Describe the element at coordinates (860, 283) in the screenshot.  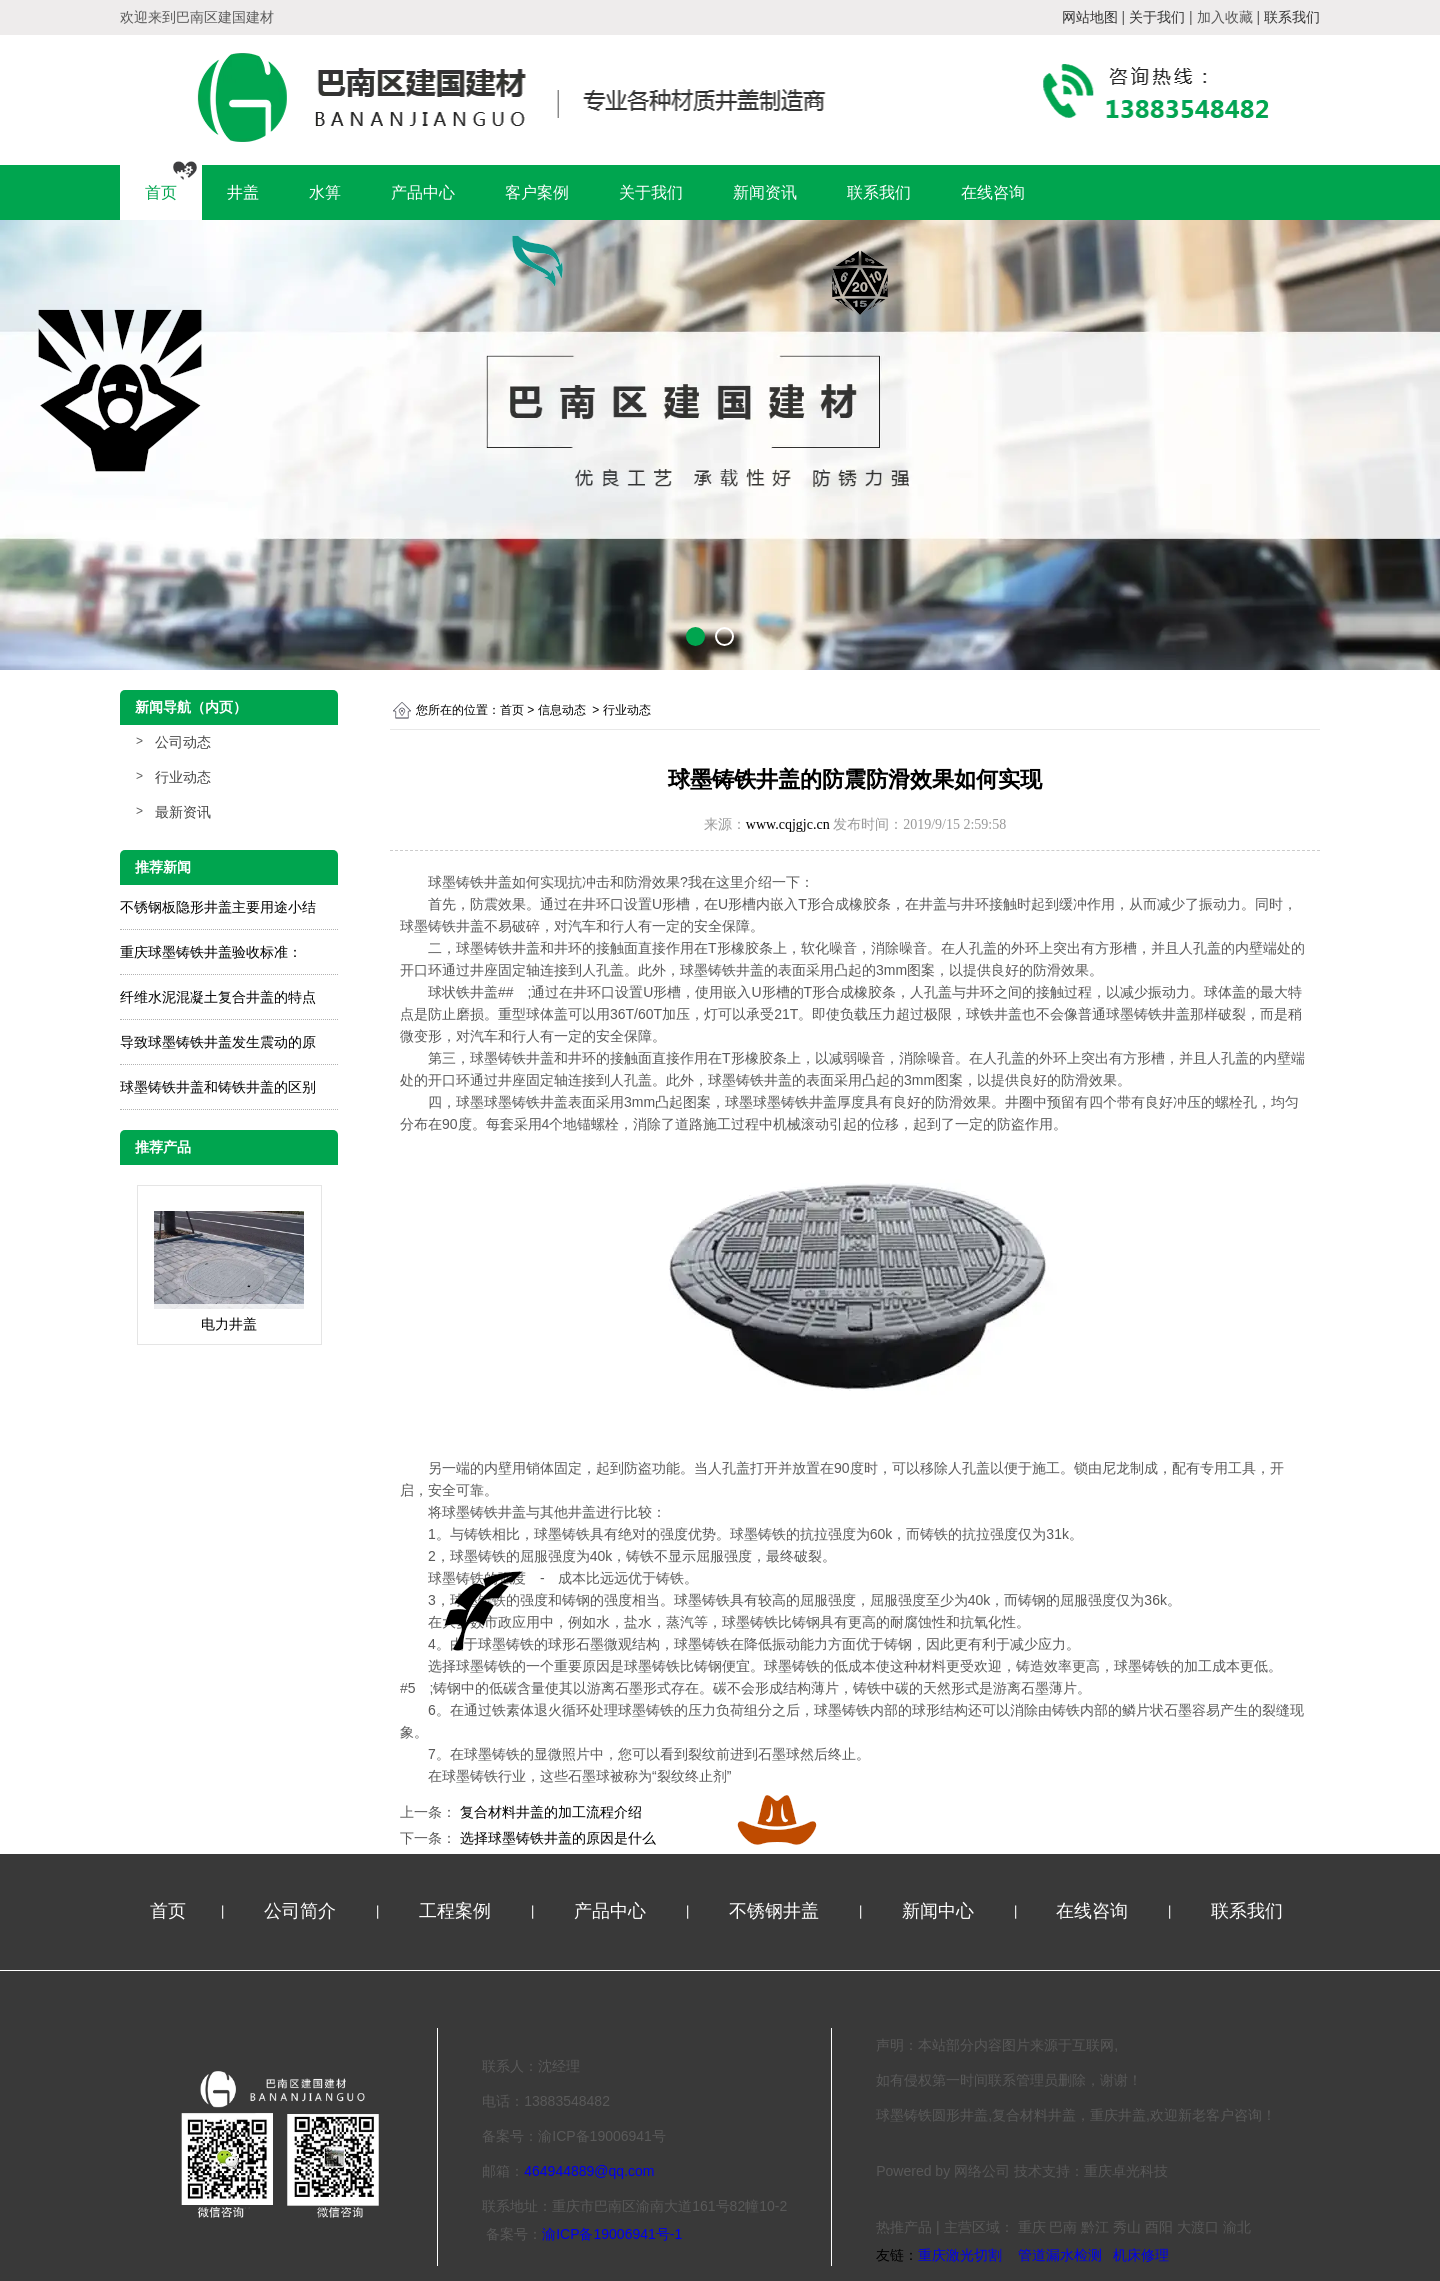
I see `roll a d20 die` at that location.